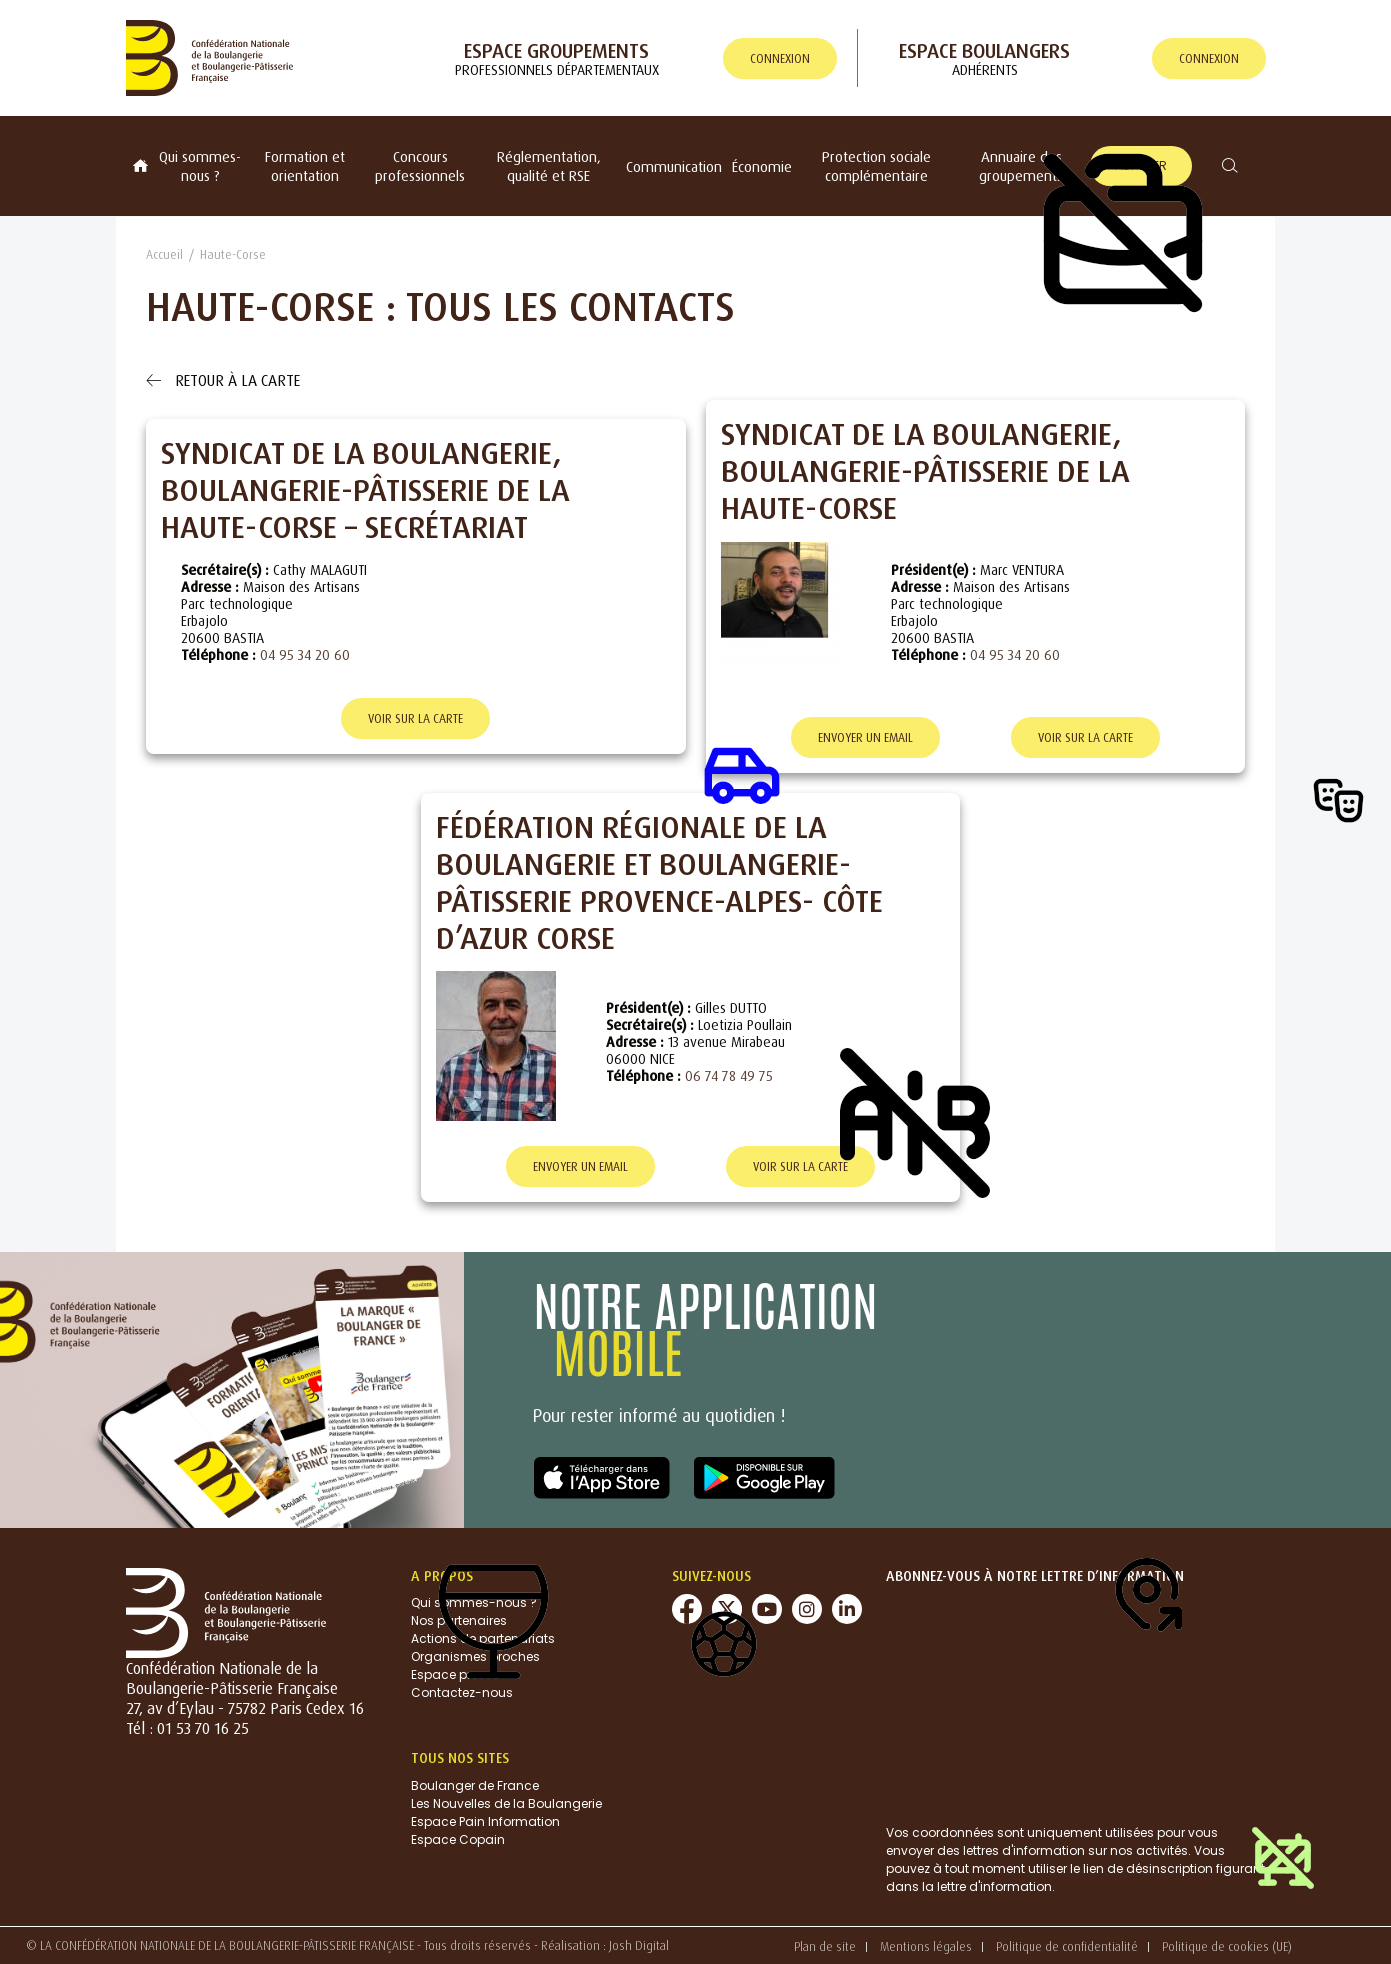  What do you see at coordinates (1123, 233) in the screenshot?
I see `indicates work mode is disabled` at bounding box center [1123, 233].